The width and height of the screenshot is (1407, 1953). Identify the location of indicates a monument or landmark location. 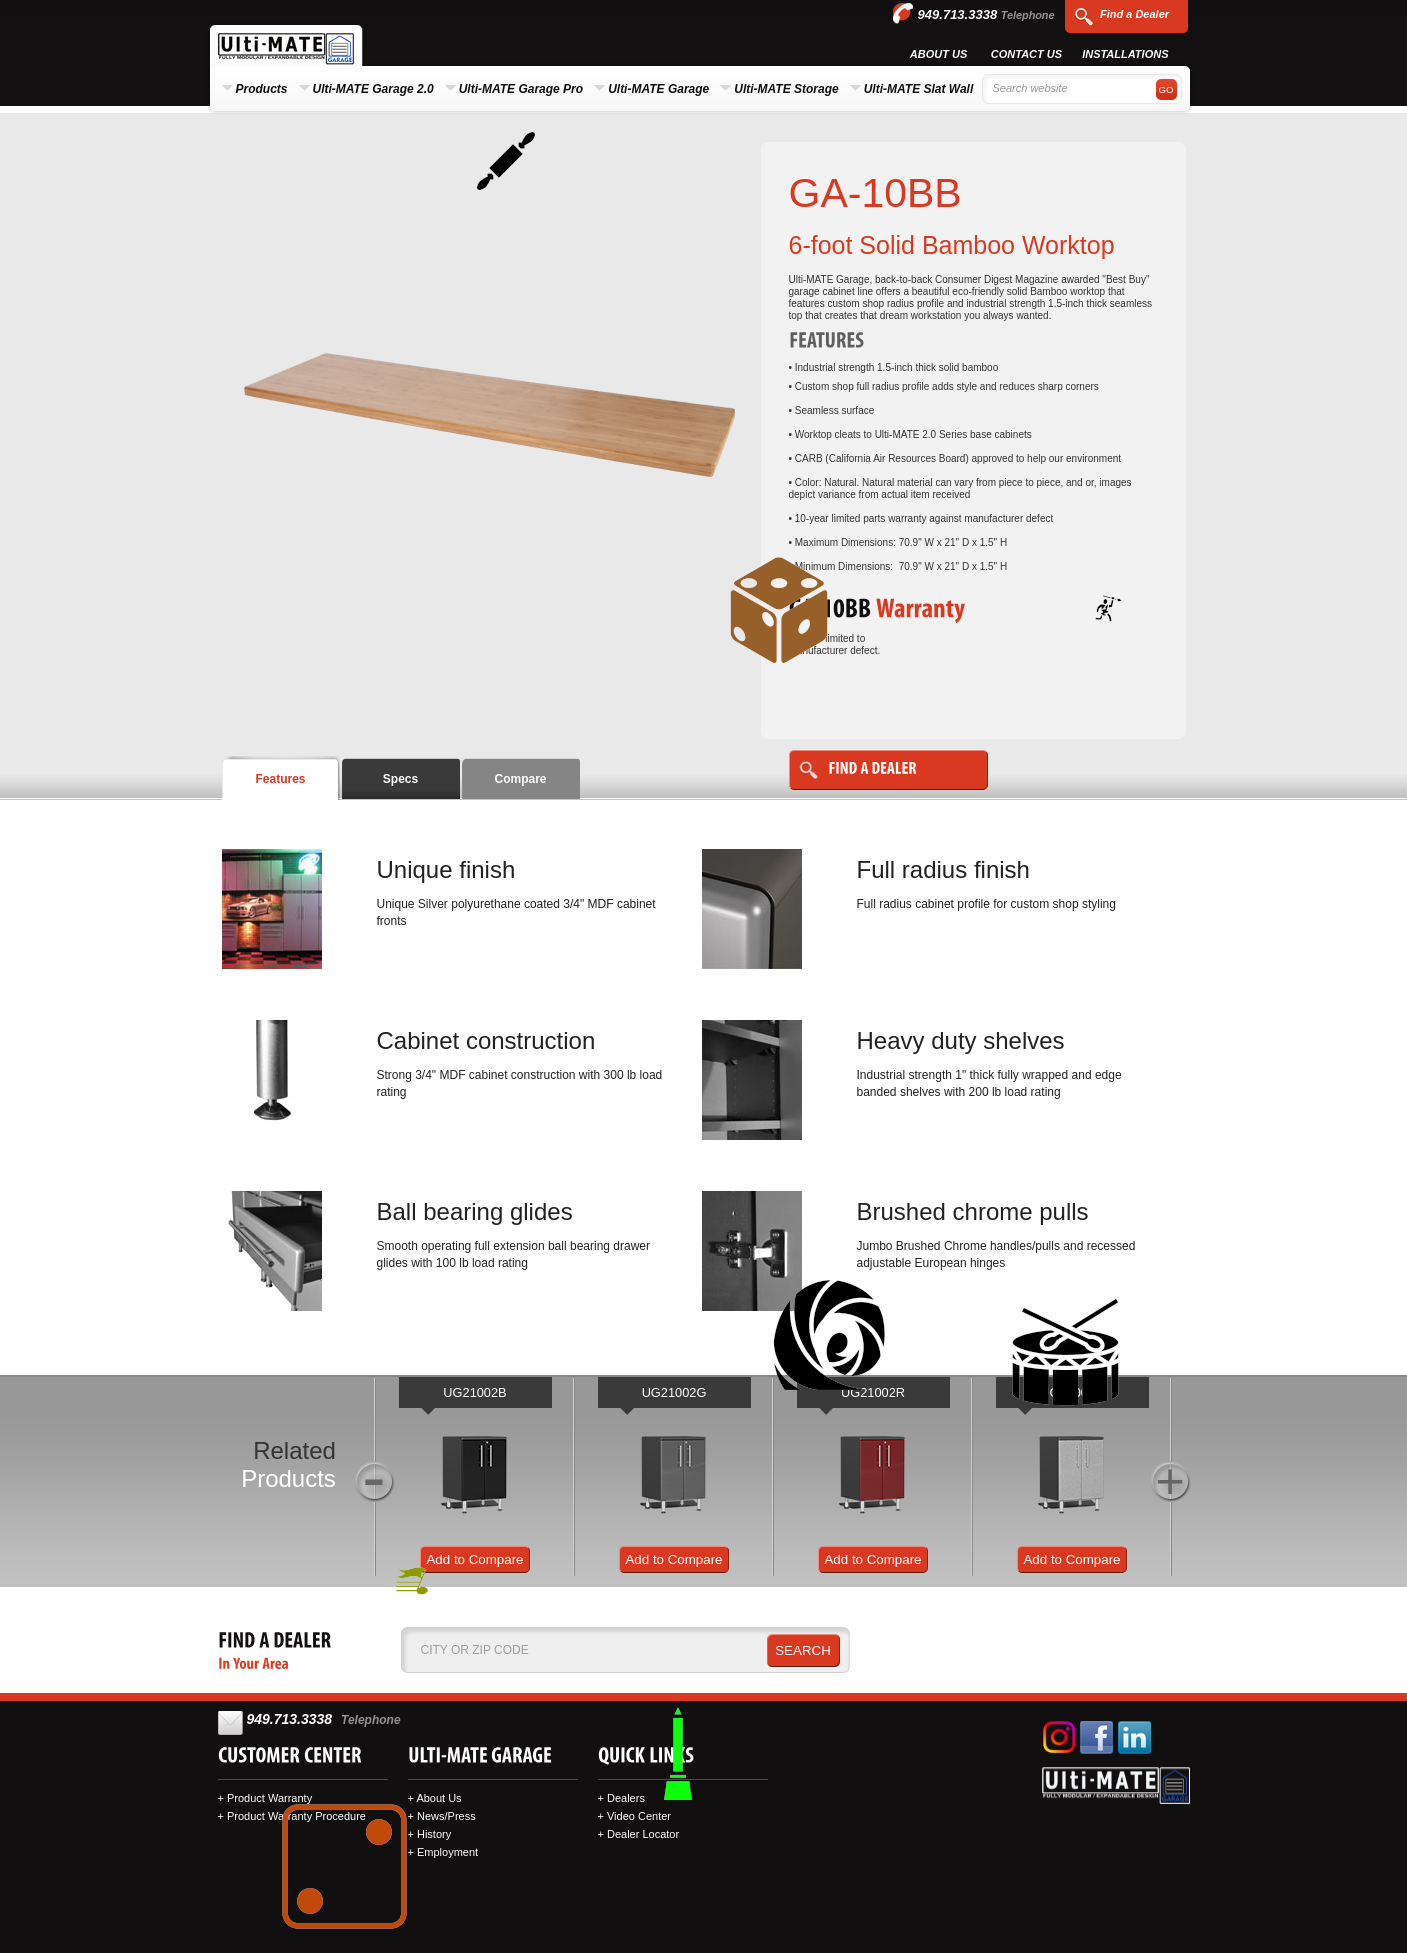
(678, 1754).